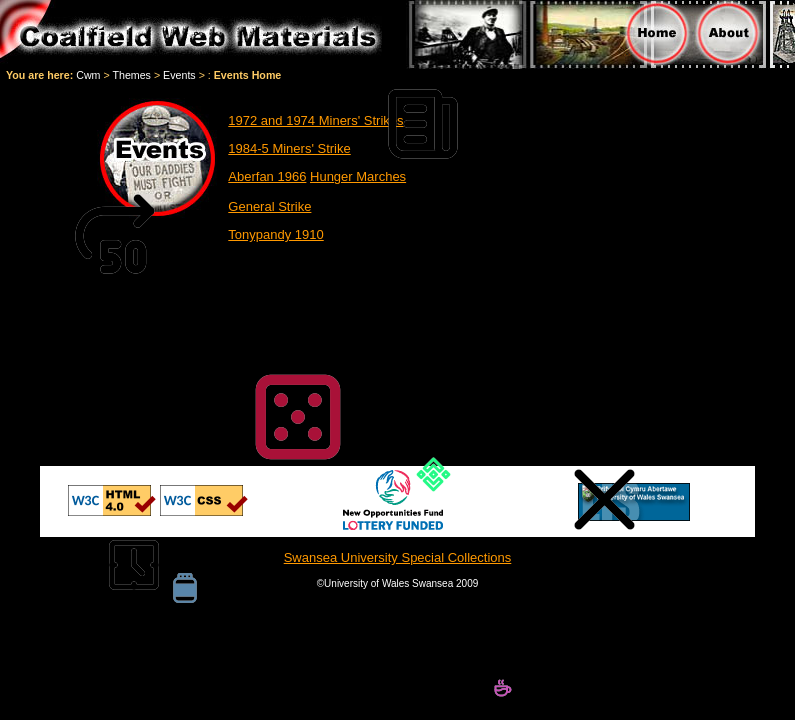  What do you see at coordinates (298, 417) in the screenshot?
I see `roll dice or generate random number` at bounding box center [298, 417].